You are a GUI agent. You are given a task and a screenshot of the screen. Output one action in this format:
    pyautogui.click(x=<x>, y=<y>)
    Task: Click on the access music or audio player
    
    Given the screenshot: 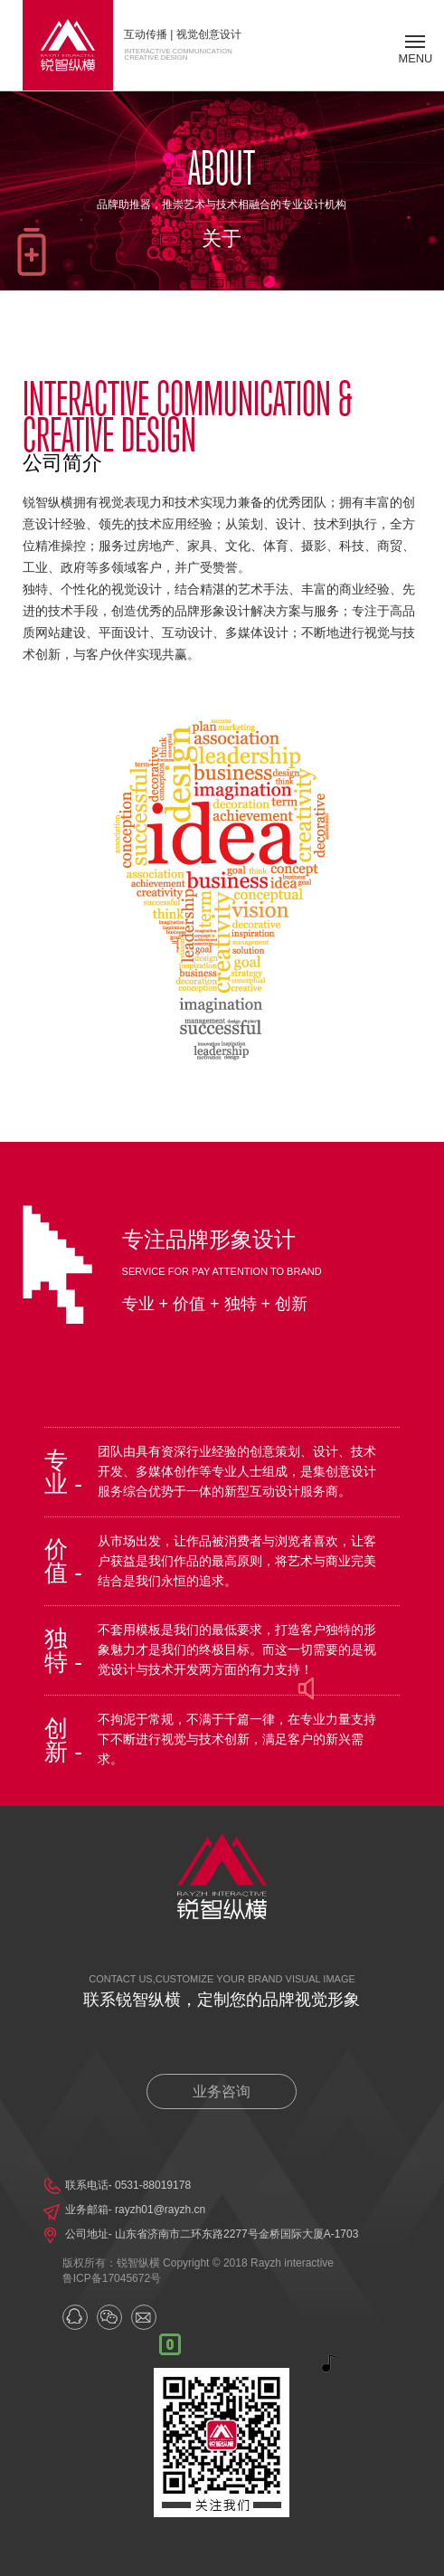 What is the action you would take?
    pyautogui.click(x=329, y=2362)
    